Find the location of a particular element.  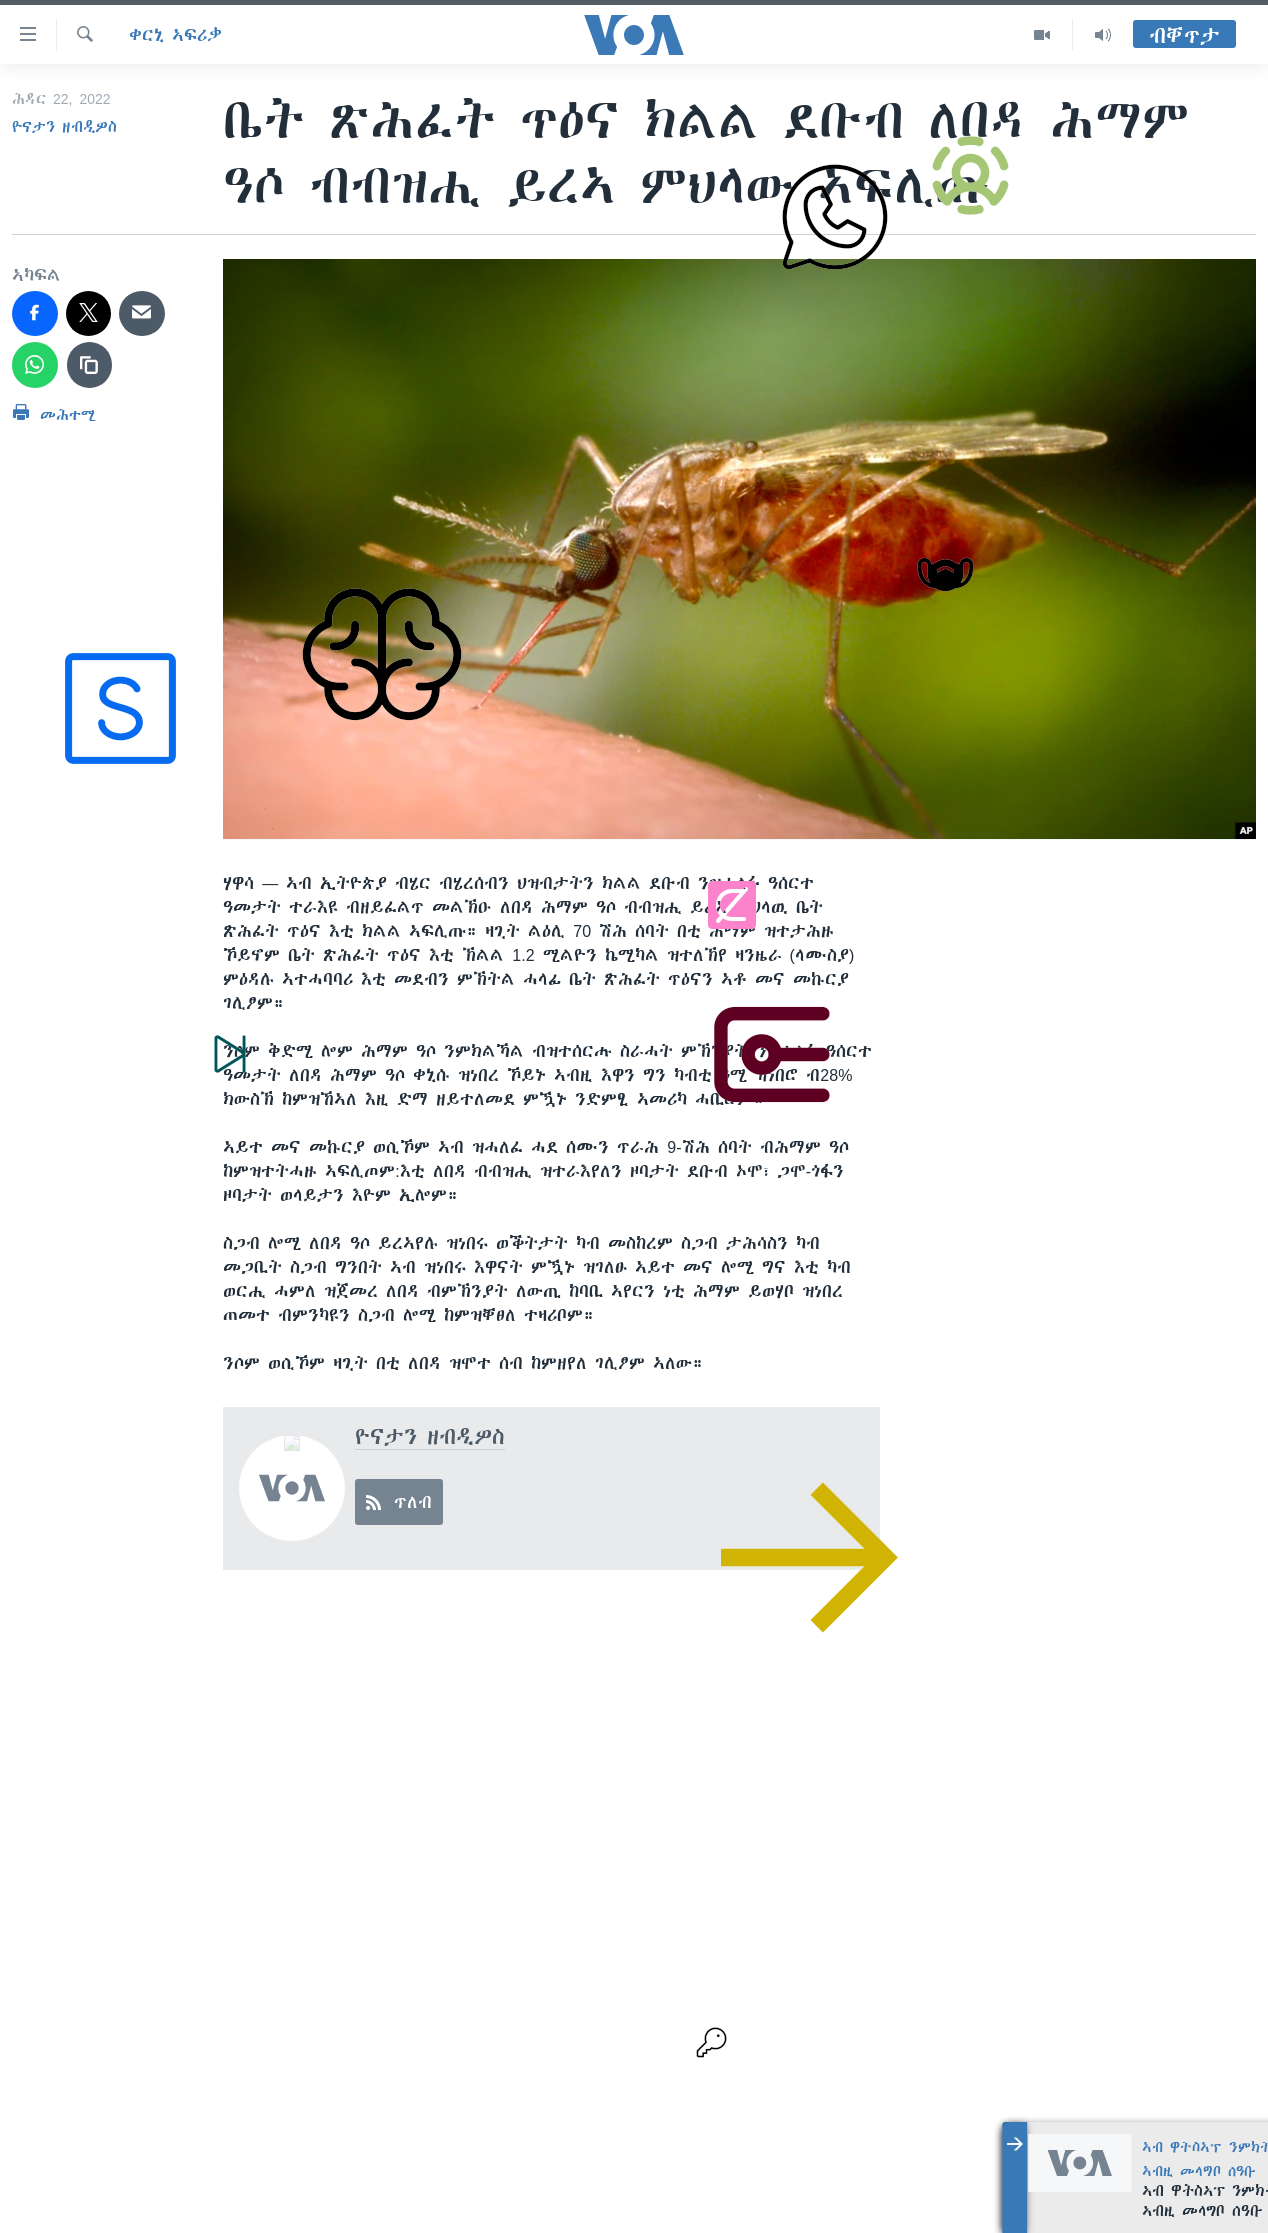

link to stripe payment services is located at coordinates (120, 708).